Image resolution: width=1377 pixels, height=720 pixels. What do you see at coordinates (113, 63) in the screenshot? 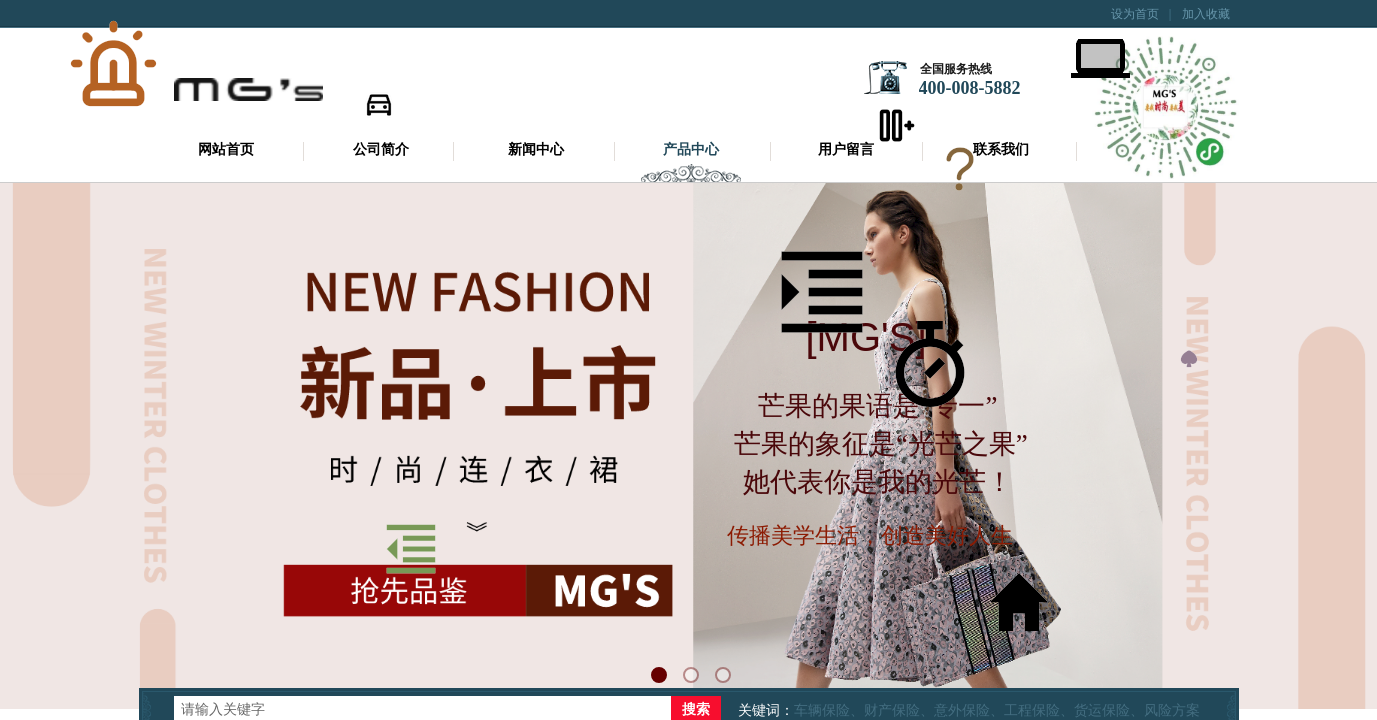
I see `trigger an emergency alert` at bounding box center [113, 63].